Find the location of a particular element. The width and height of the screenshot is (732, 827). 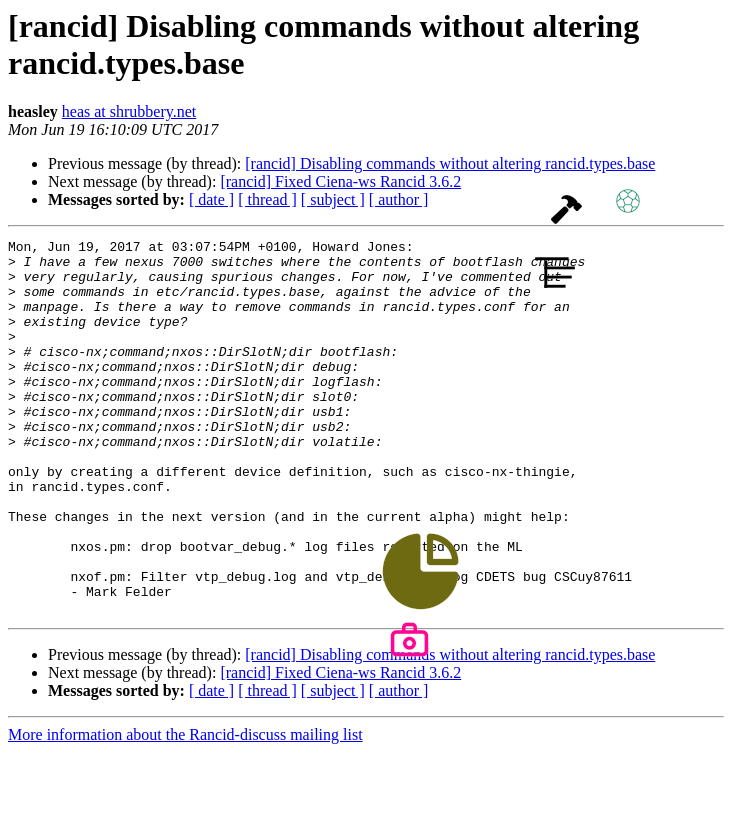

view analytics or statistics breakdown is located at coordinates (420, 571).